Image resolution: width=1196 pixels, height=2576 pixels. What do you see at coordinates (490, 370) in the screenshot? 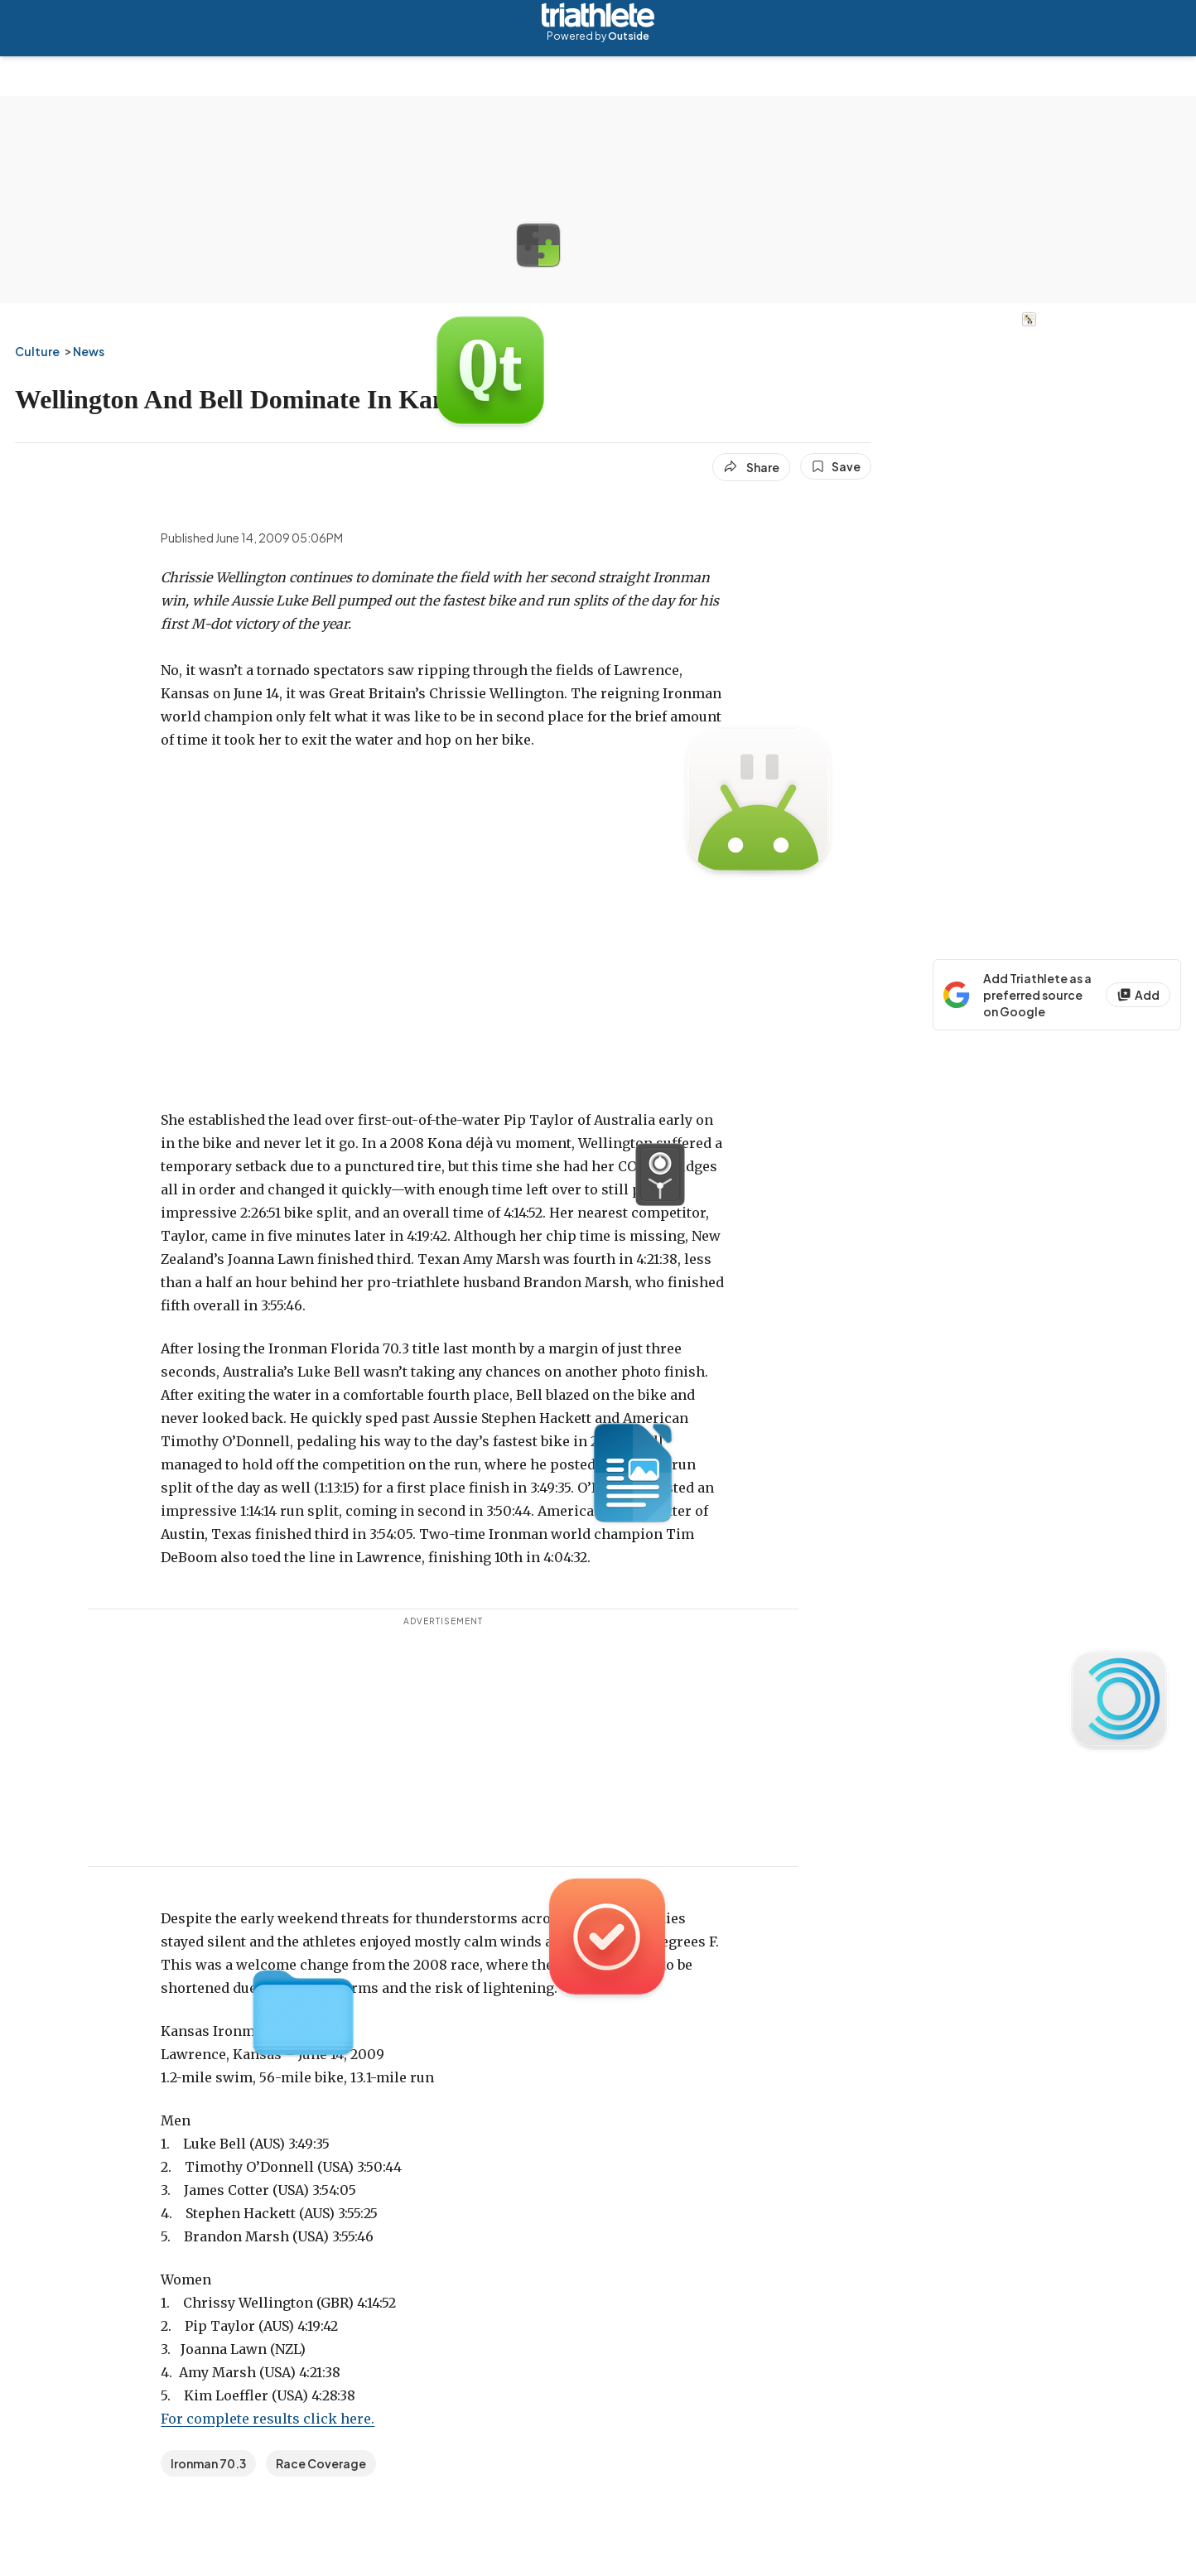
I see `open Qt application framework` at bounding box center [490, 370].